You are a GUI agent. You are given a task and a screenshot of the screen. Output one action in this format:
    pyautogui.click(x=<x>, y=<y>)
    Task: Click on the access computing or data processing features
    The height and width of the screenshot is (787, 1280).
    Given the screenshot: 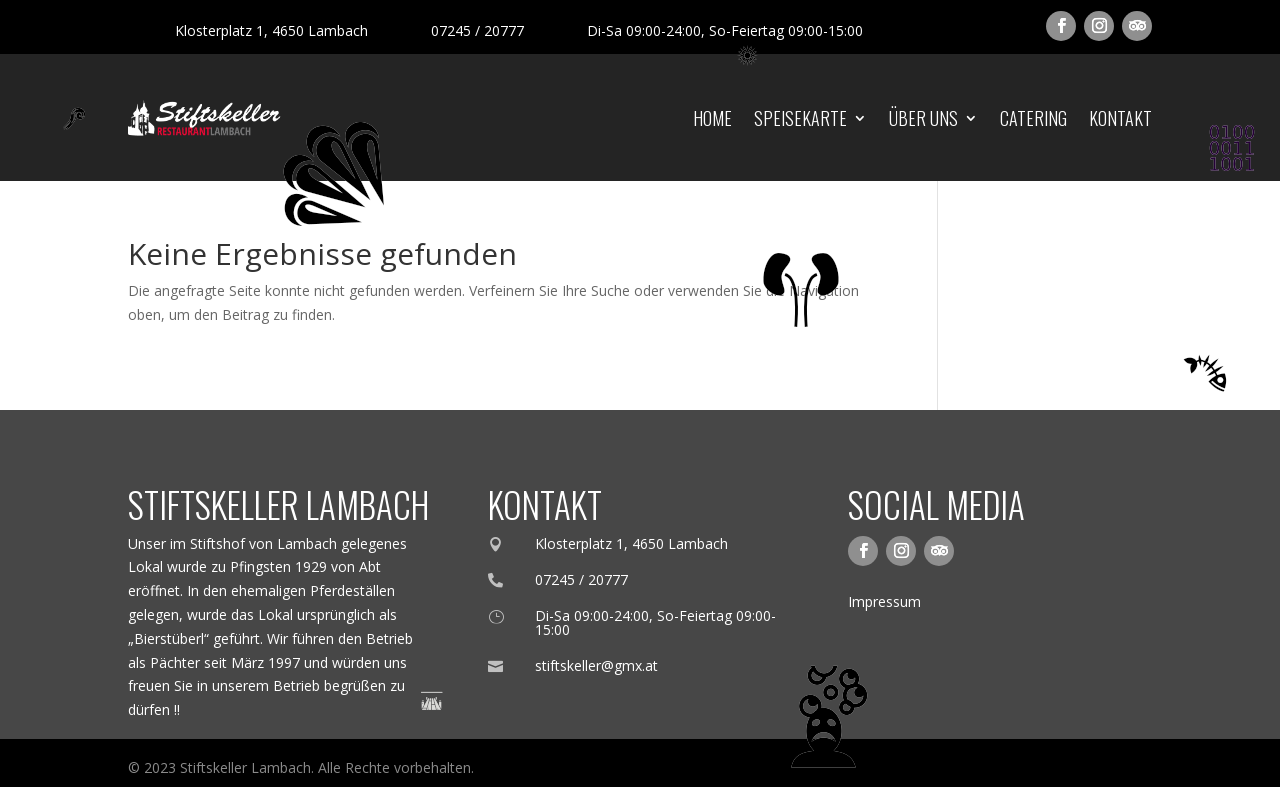 What is the action you would take?
    pyautogui.click(x=1232, y=148)
    